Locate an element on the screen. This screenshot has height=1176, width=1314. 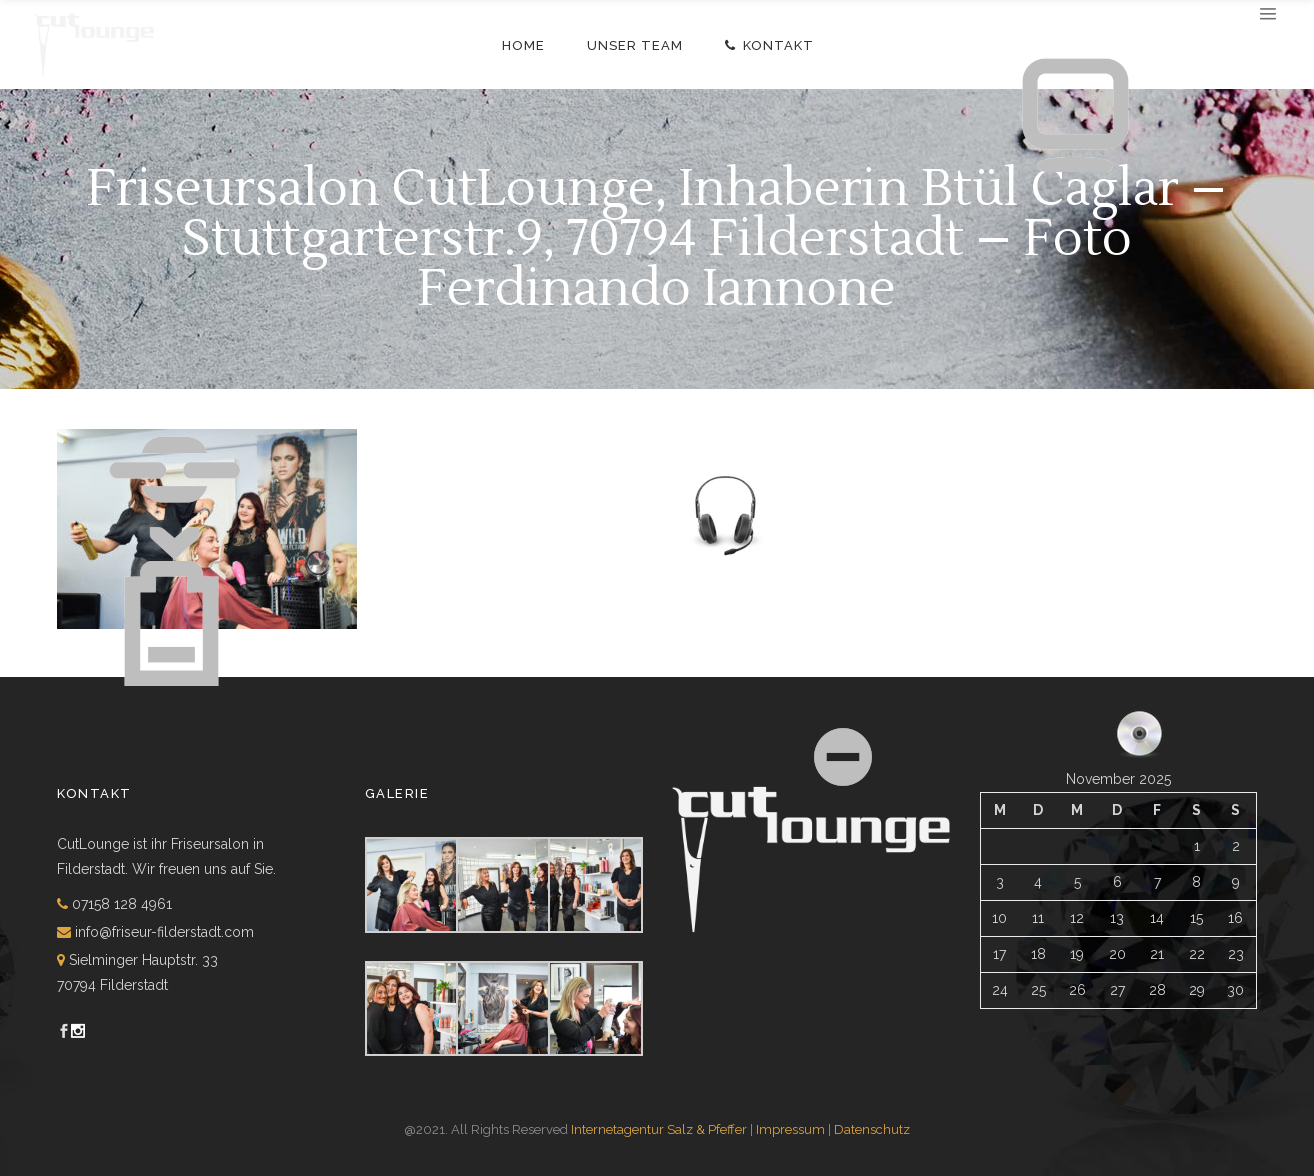
access computer or desktop settings is located at coordinates (1075, 111).